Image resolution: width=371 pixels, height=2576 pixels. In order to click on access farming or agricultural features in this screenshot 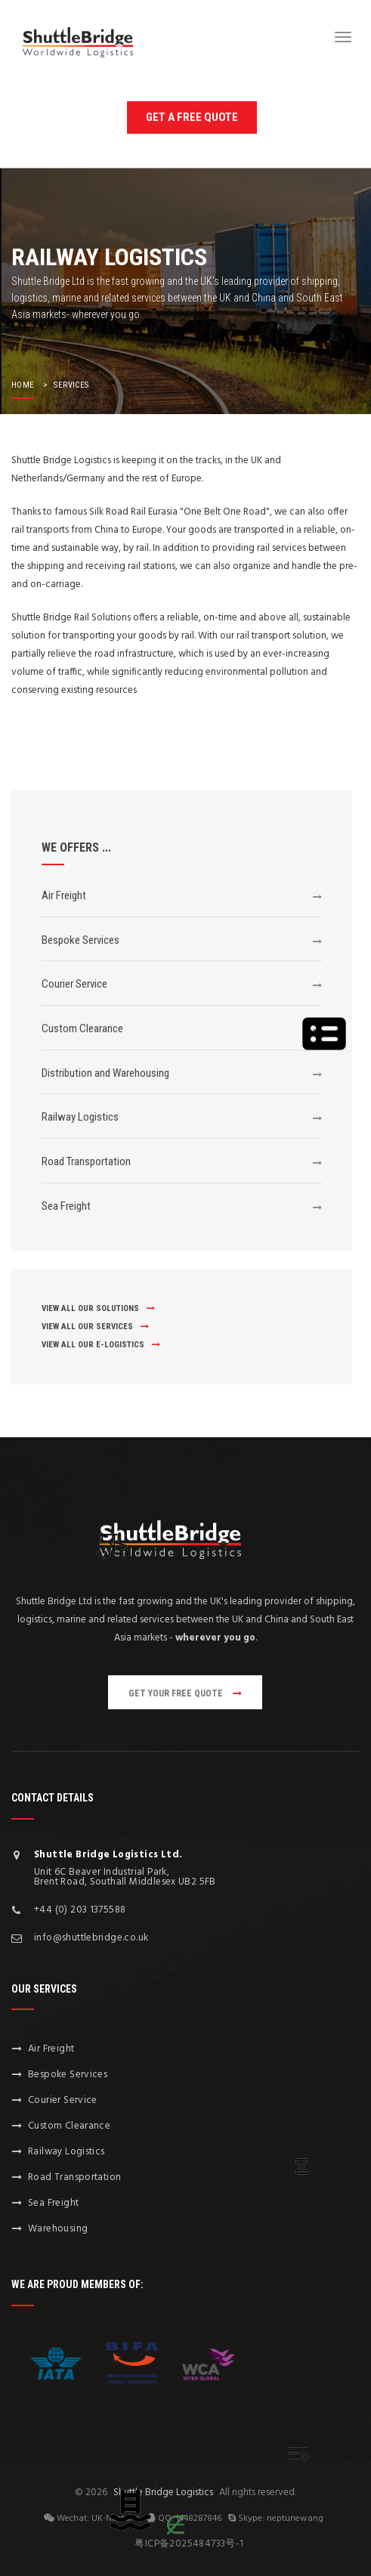, I will do `click(112, 1545)`.